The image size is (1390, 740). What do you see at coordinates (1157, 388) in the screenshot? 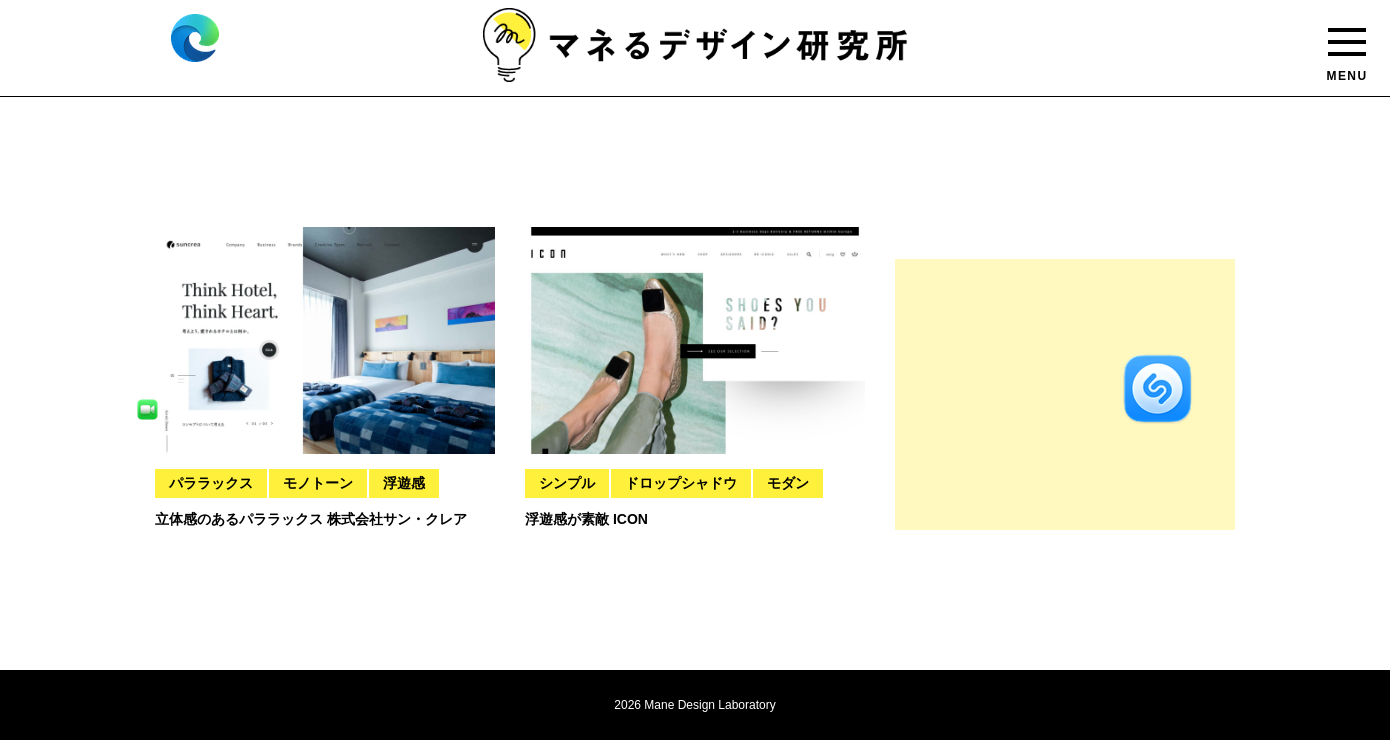
I see `identify a song playing nearby` at bounding box center [1157, 388].